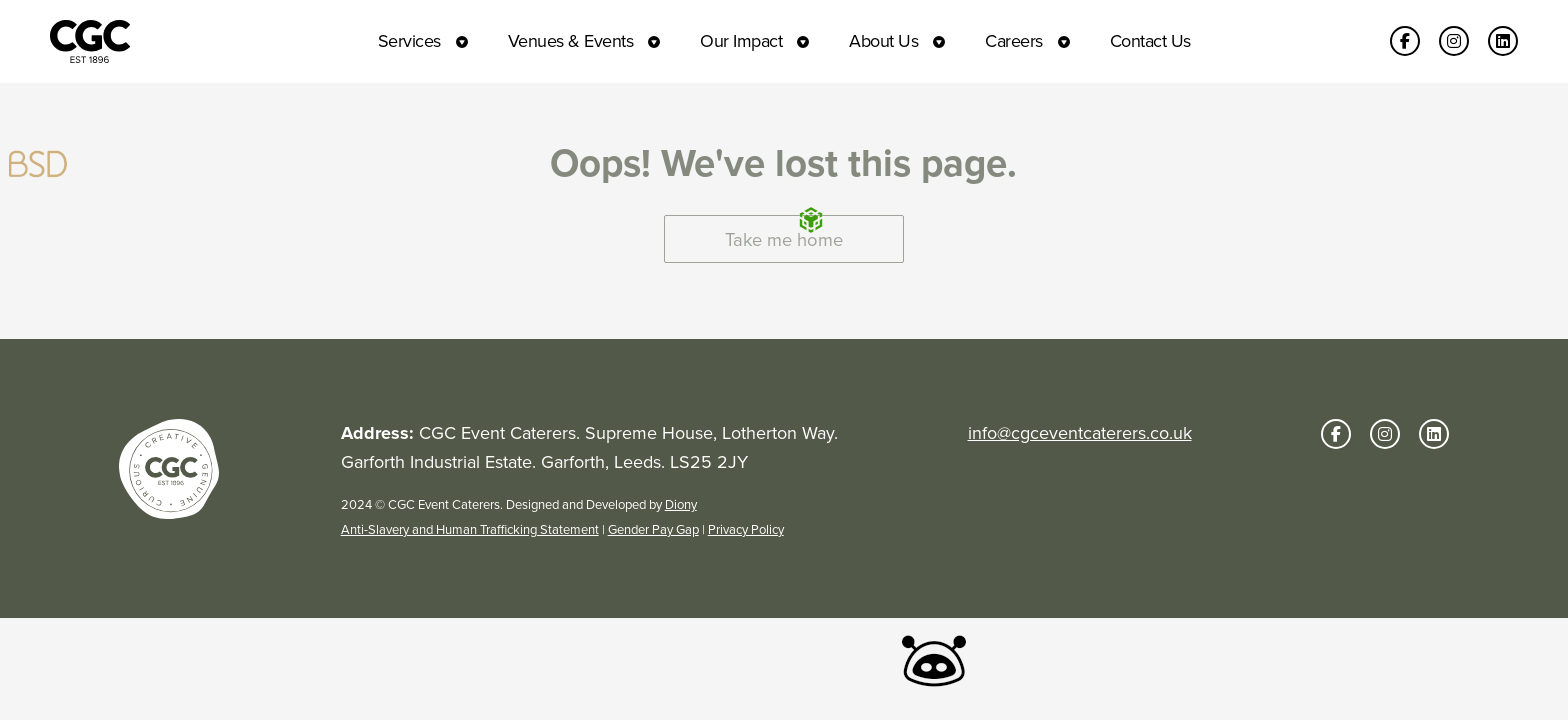  What do you see at coordinates (934, 661) in the screenshot?
I see `alby browser extension logo` at bounding box center [934, 661].